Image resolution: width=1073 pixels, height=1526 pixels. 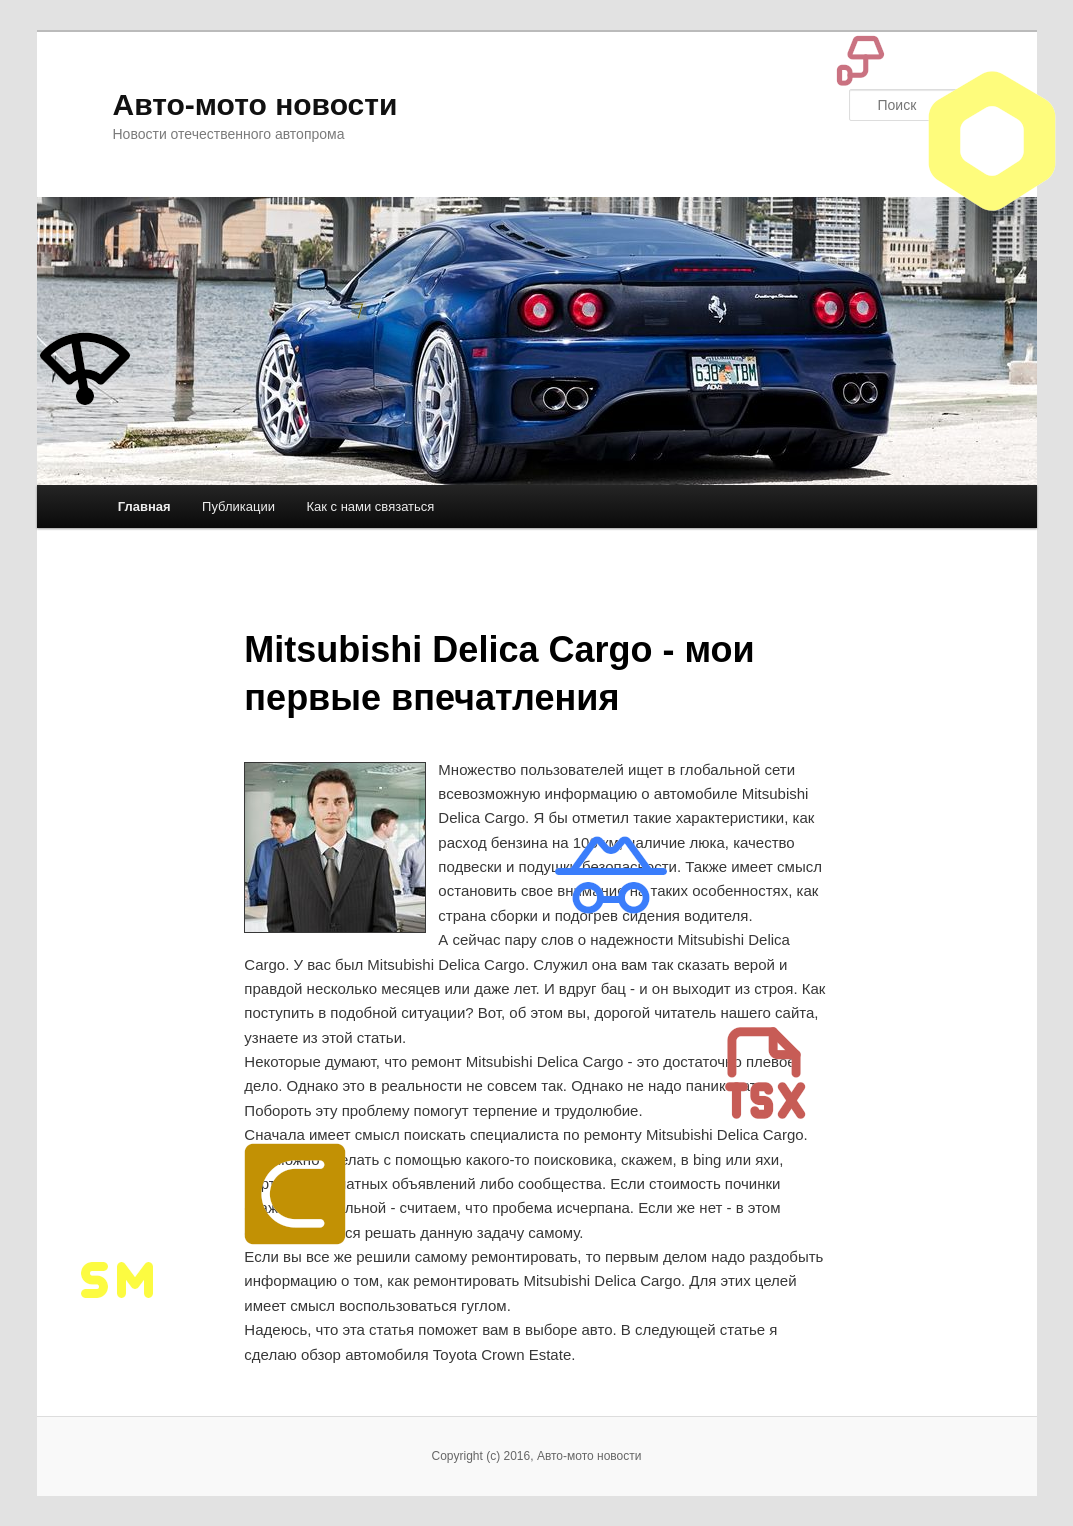 What do you see at coordinates (85, 369) in the screenshot?
I see `toggle windshield wiper controls` at bounding box center [85, 369].